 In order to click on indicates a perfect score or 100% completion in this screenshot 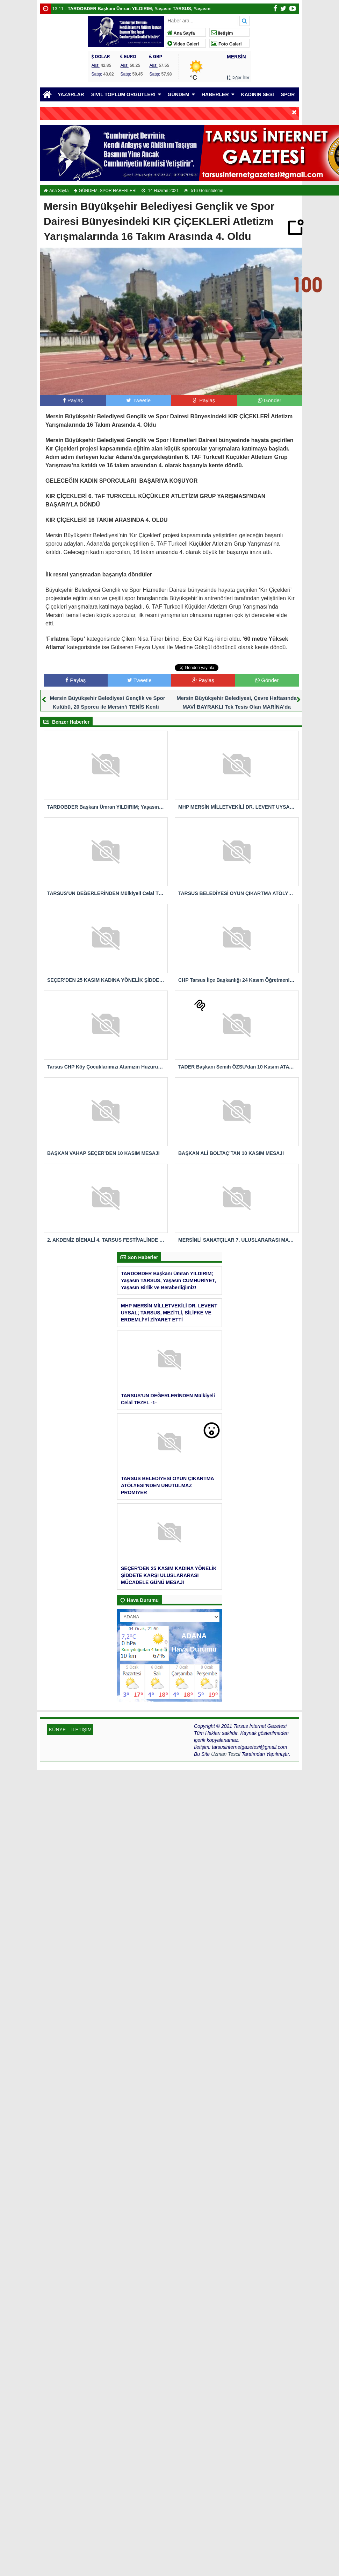, I will do `click(308, 285)`.